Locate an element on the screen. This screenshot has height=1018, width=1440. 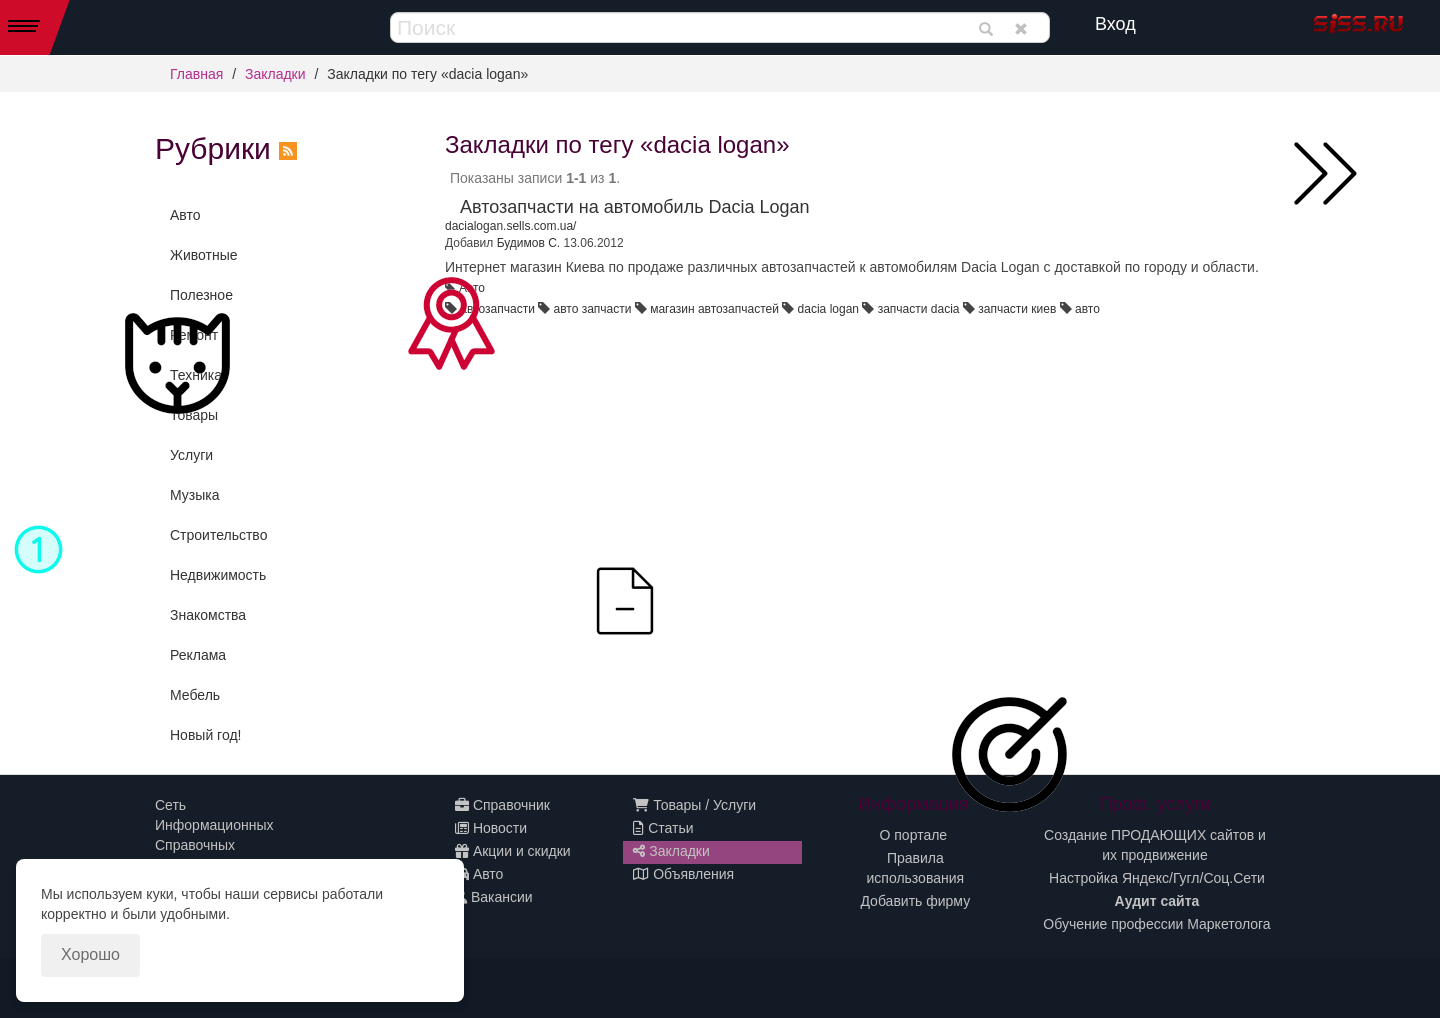
skip forward or advance to next item is located at coordinates (1322, 173).